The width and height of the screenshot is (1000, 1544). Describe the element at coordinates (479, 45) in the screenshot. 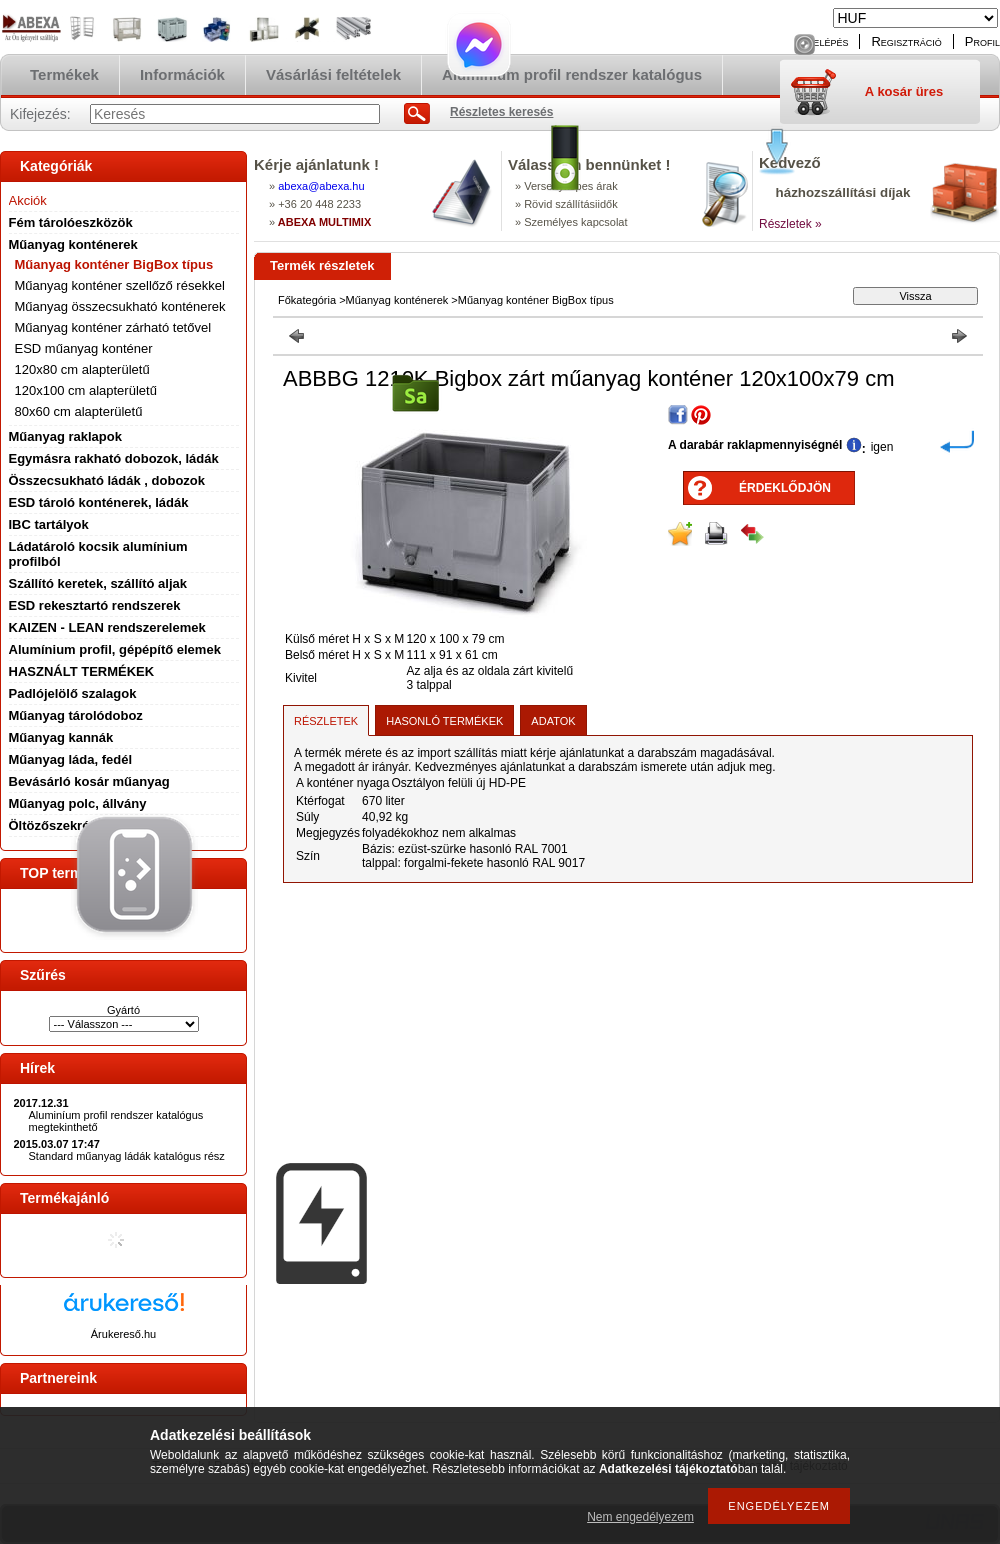

I see `open caprine, a third-party facebook messenger client` at that location.